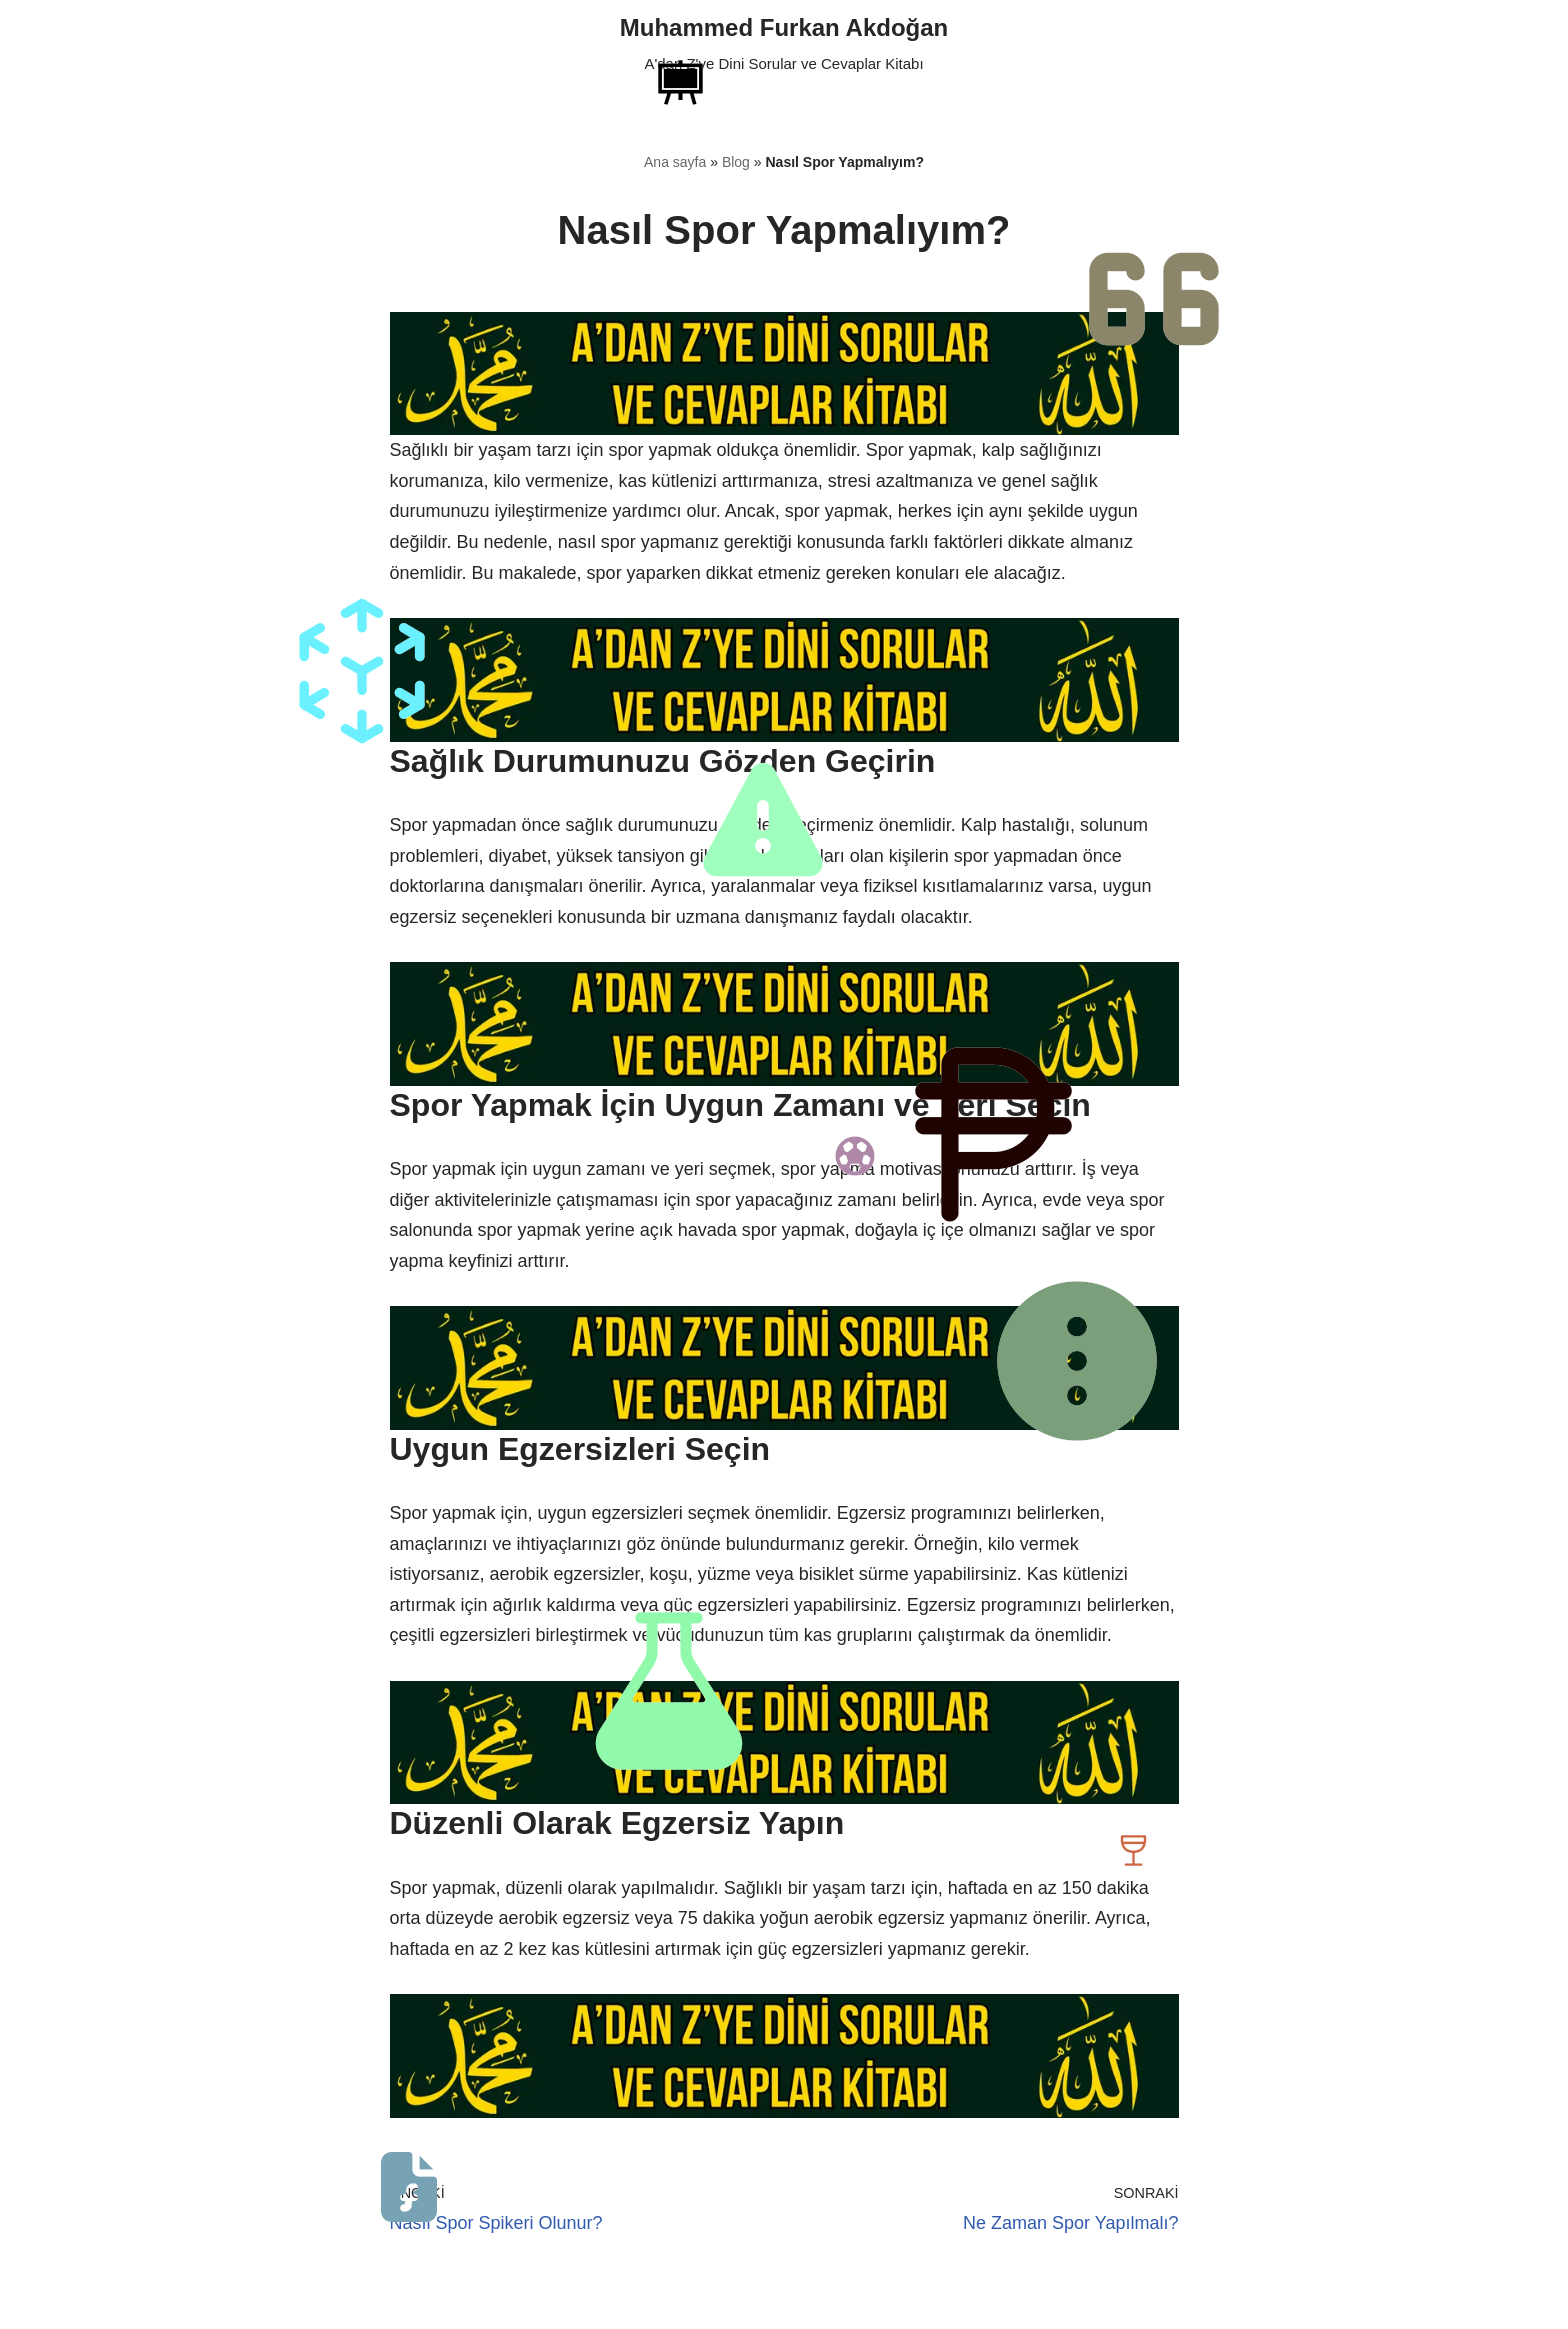  What do you see at coordinates (1133, 1850) in the screenshot?
I see `browse wine selection or menu` at bounding box center [1133, 1850].